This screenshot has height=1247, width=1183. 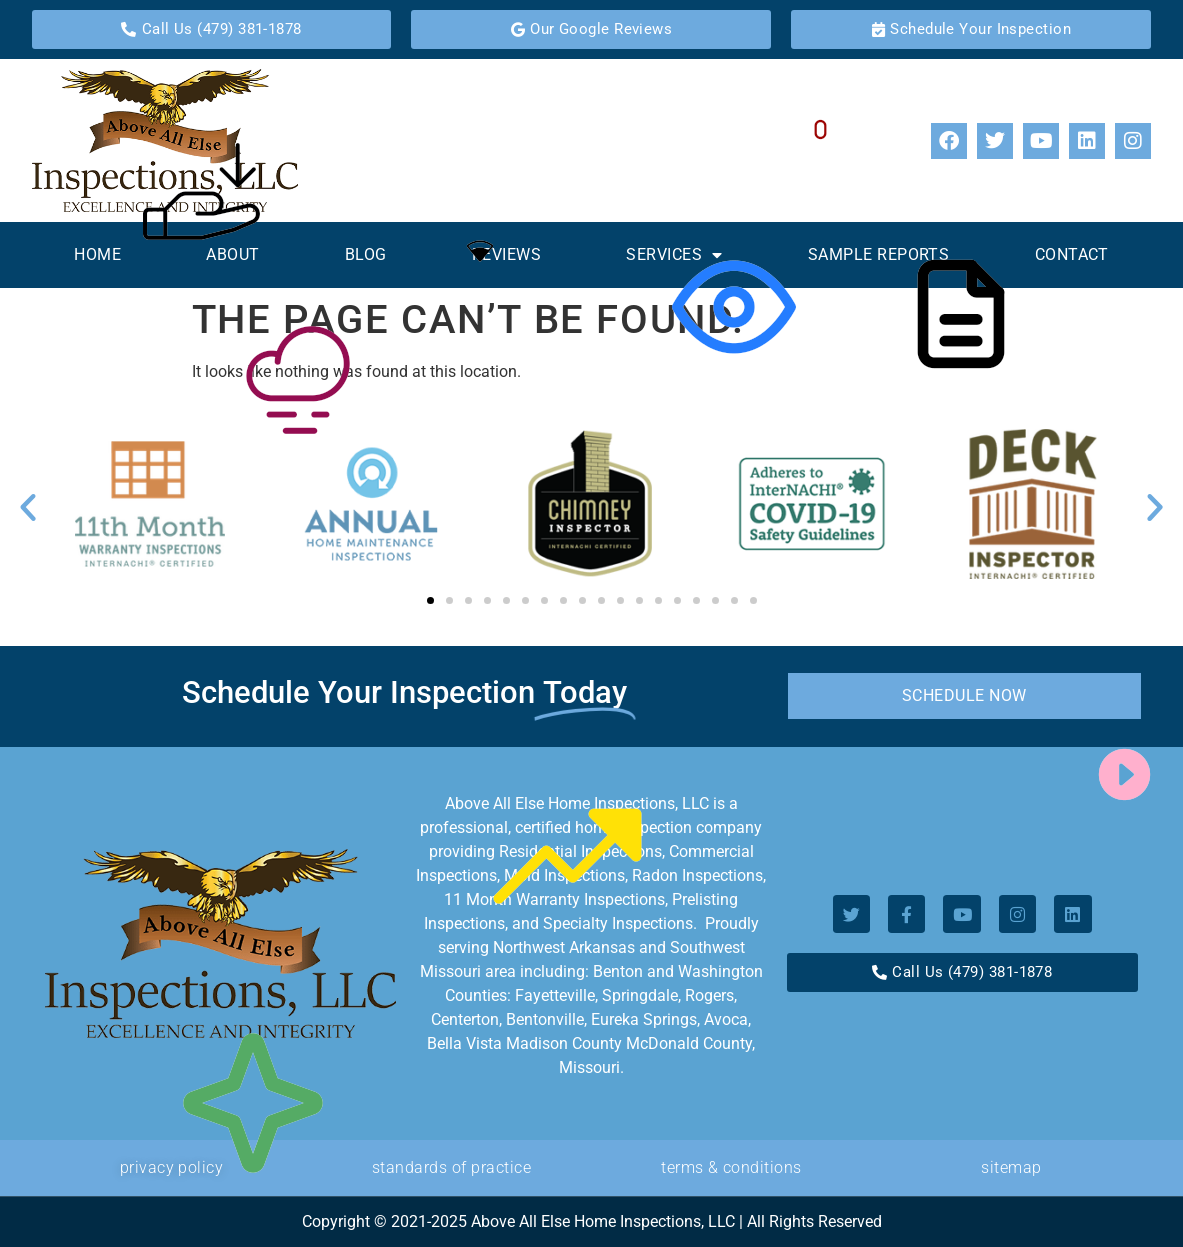 What do you see at coordinates (480, 251) in the screenshot?
I see `indicates moderate wifi signal strength` at bounding box center [480, 251].